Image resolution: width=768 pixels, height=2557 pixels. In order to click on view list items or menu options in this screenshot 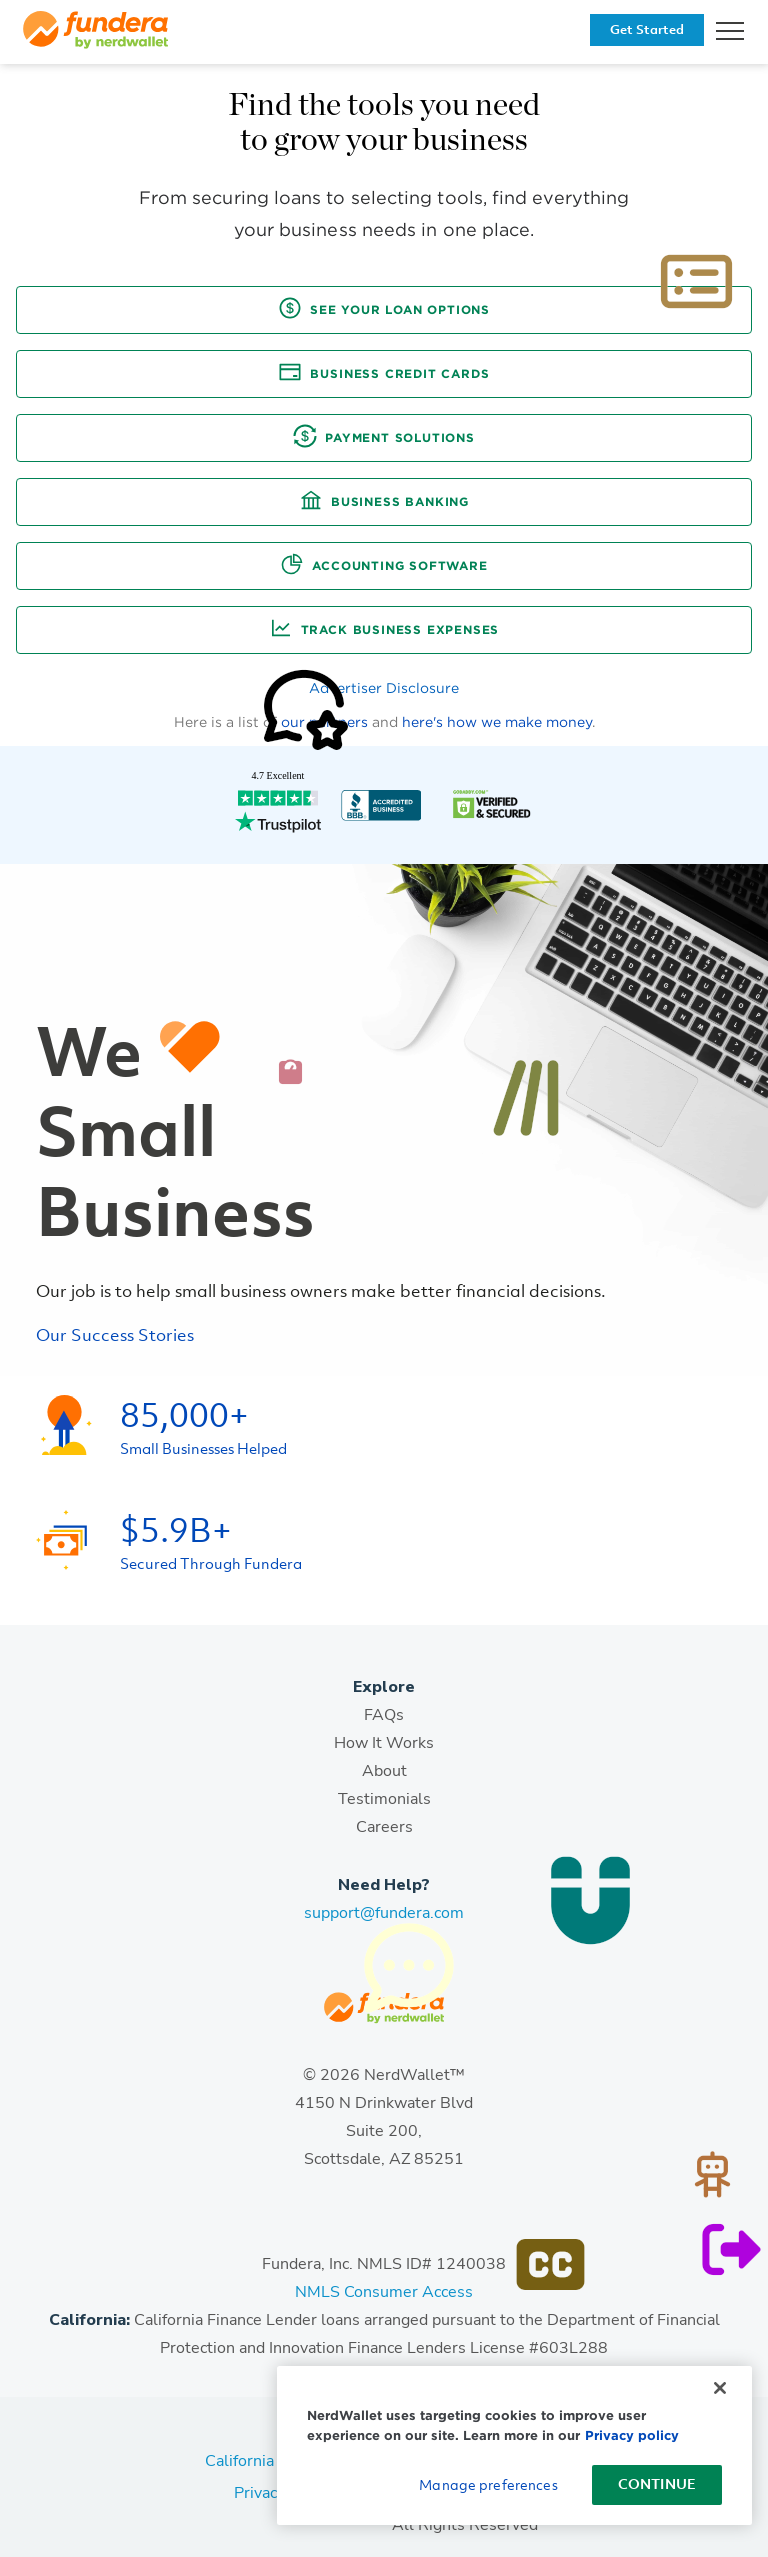, I will do `click(696, 281)`.